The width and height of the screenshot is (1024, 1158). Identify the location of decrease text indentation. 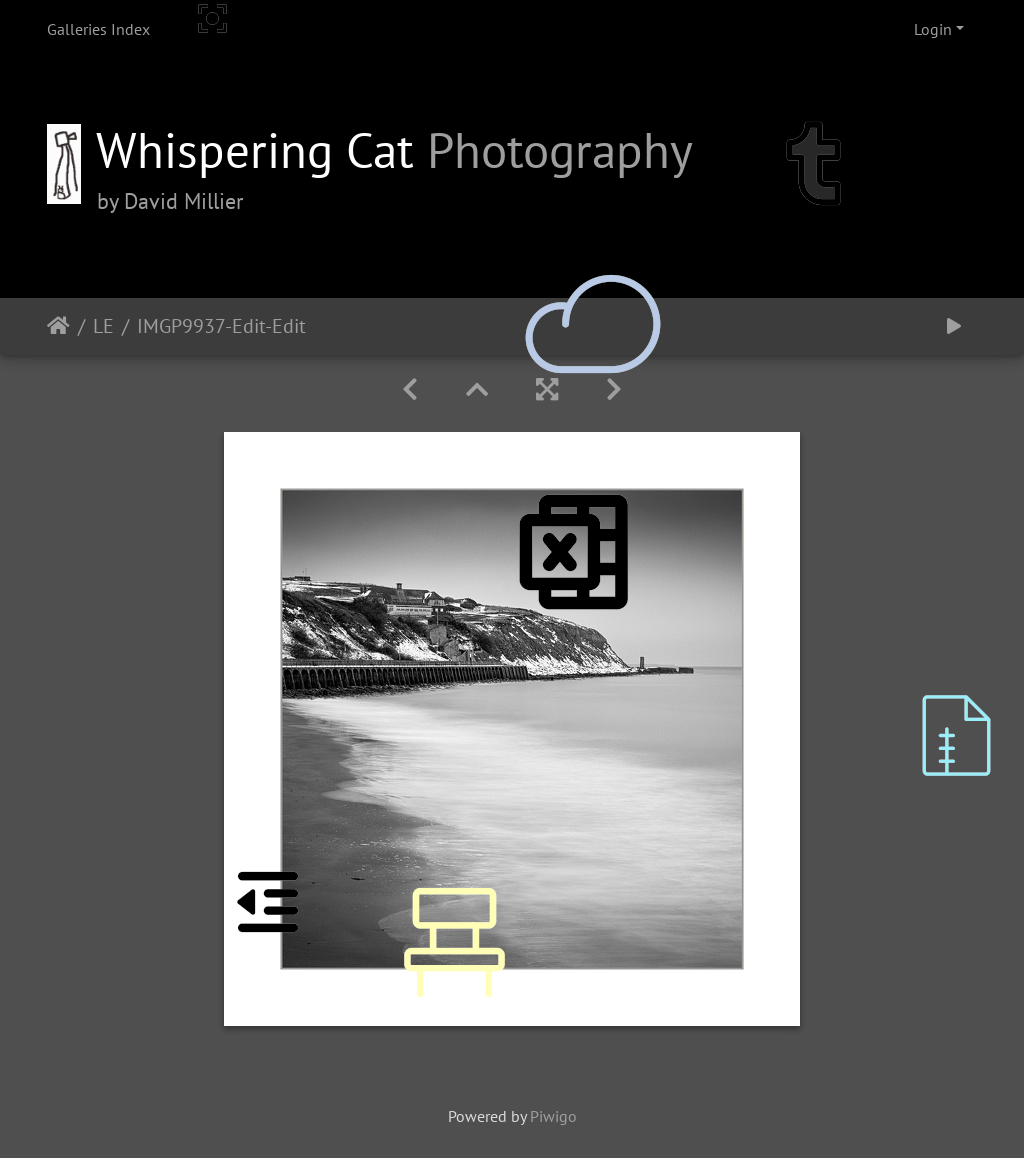
(268, 902).